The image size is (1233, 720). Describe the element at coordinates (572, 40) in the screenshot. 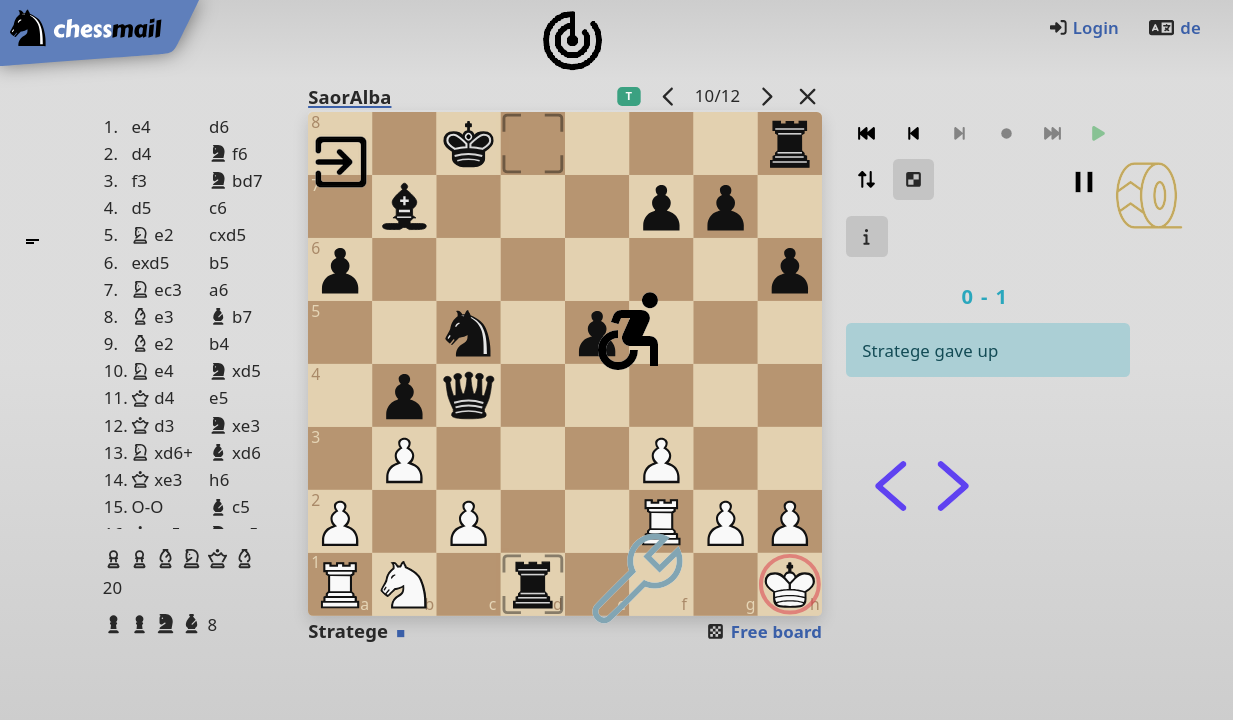

I see `track changes or revisions in a document` at that location.